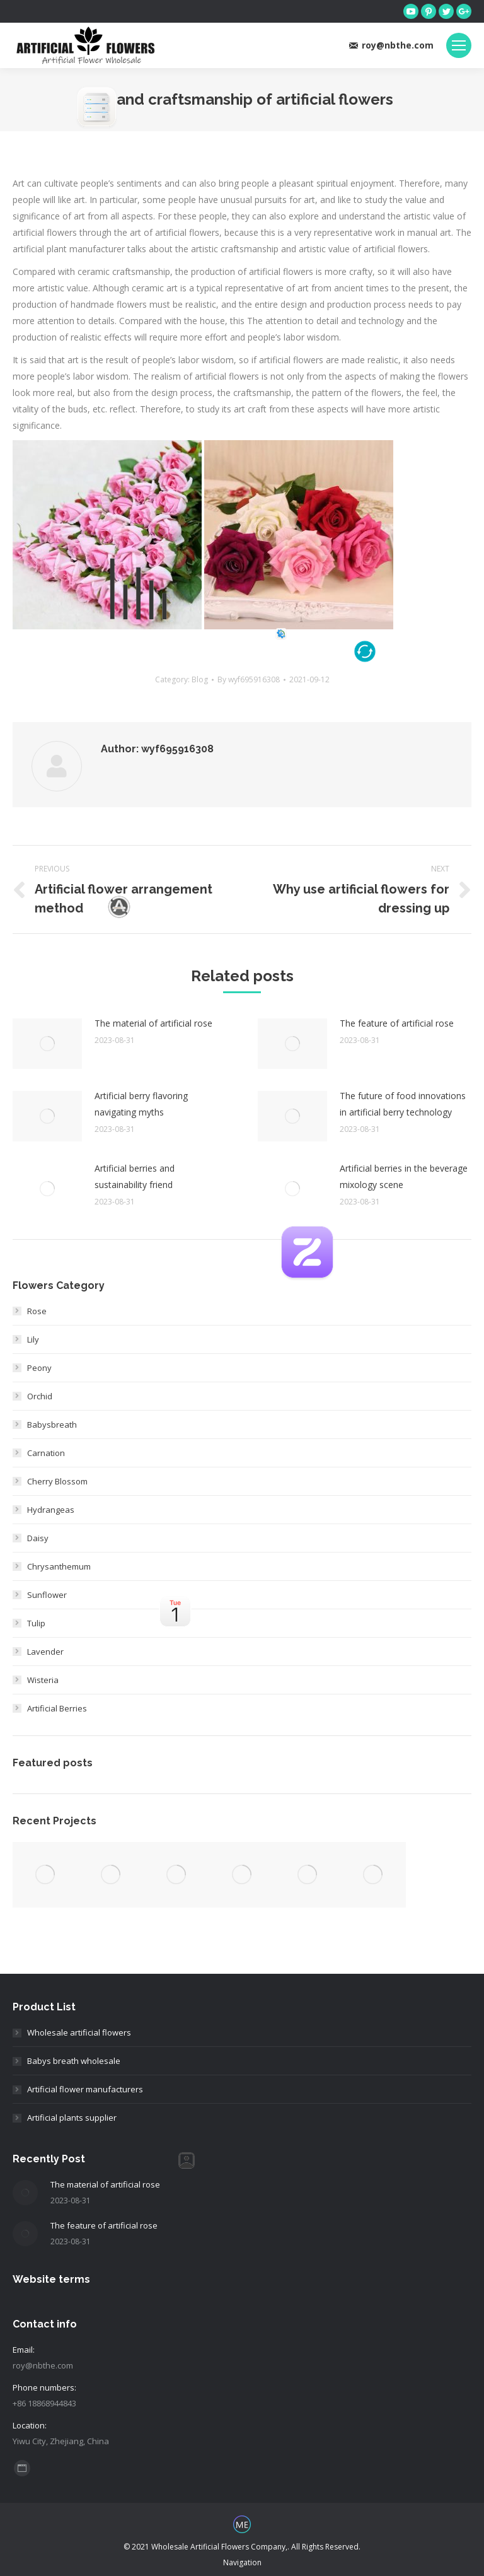  Describe the element at coordinates (281, 634) in the screenshot. I see `open Steam++ app for managing Steam client` at that location.